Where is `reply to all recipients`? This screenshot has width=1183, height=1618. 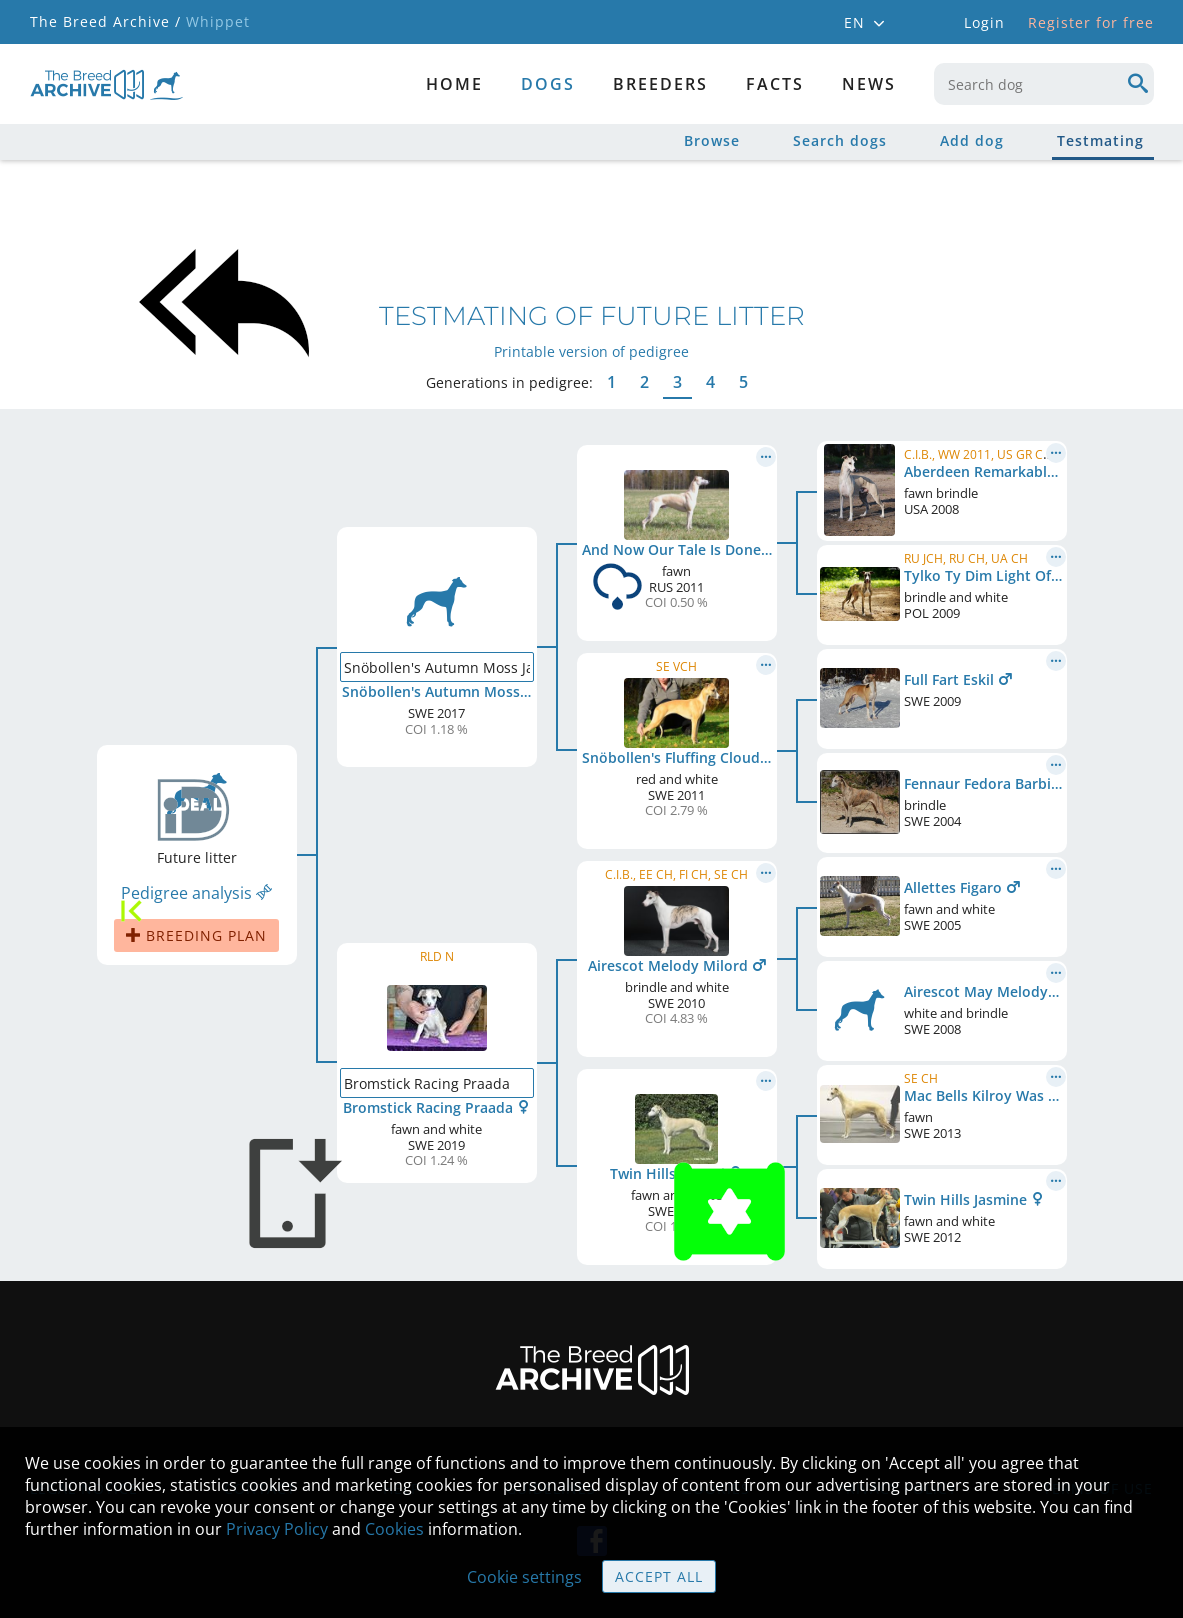
reply to all recipients is located at coordinates (224, 302).